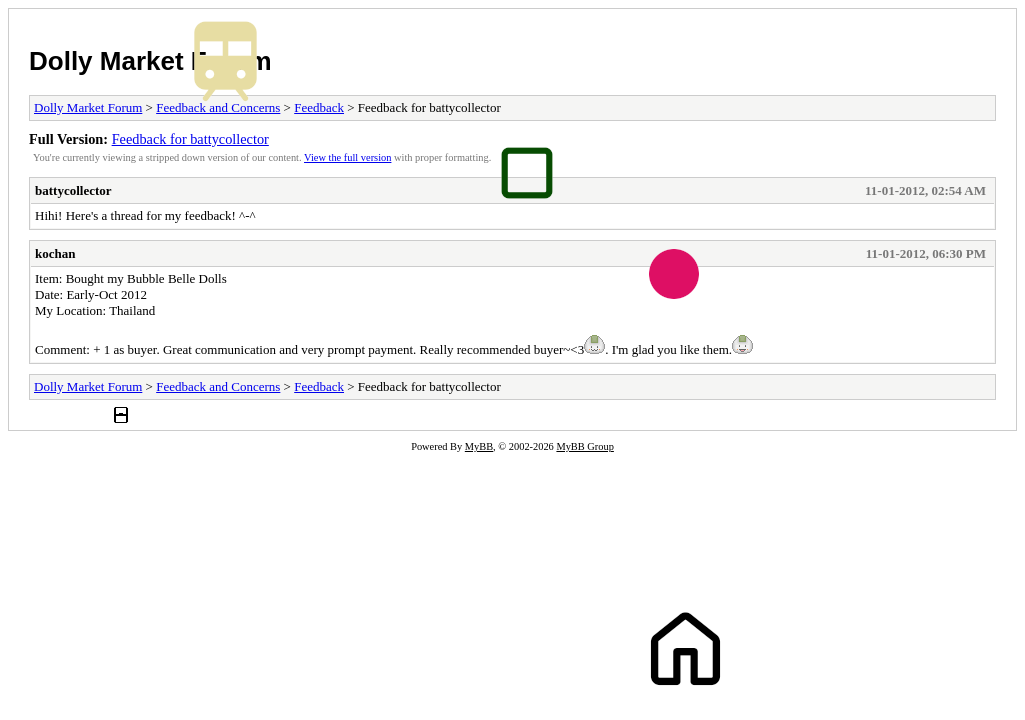  What do you see at coordinates (121, 415) in the screenshot?
I see `view window sensor status` at bounding box center [121, 415].